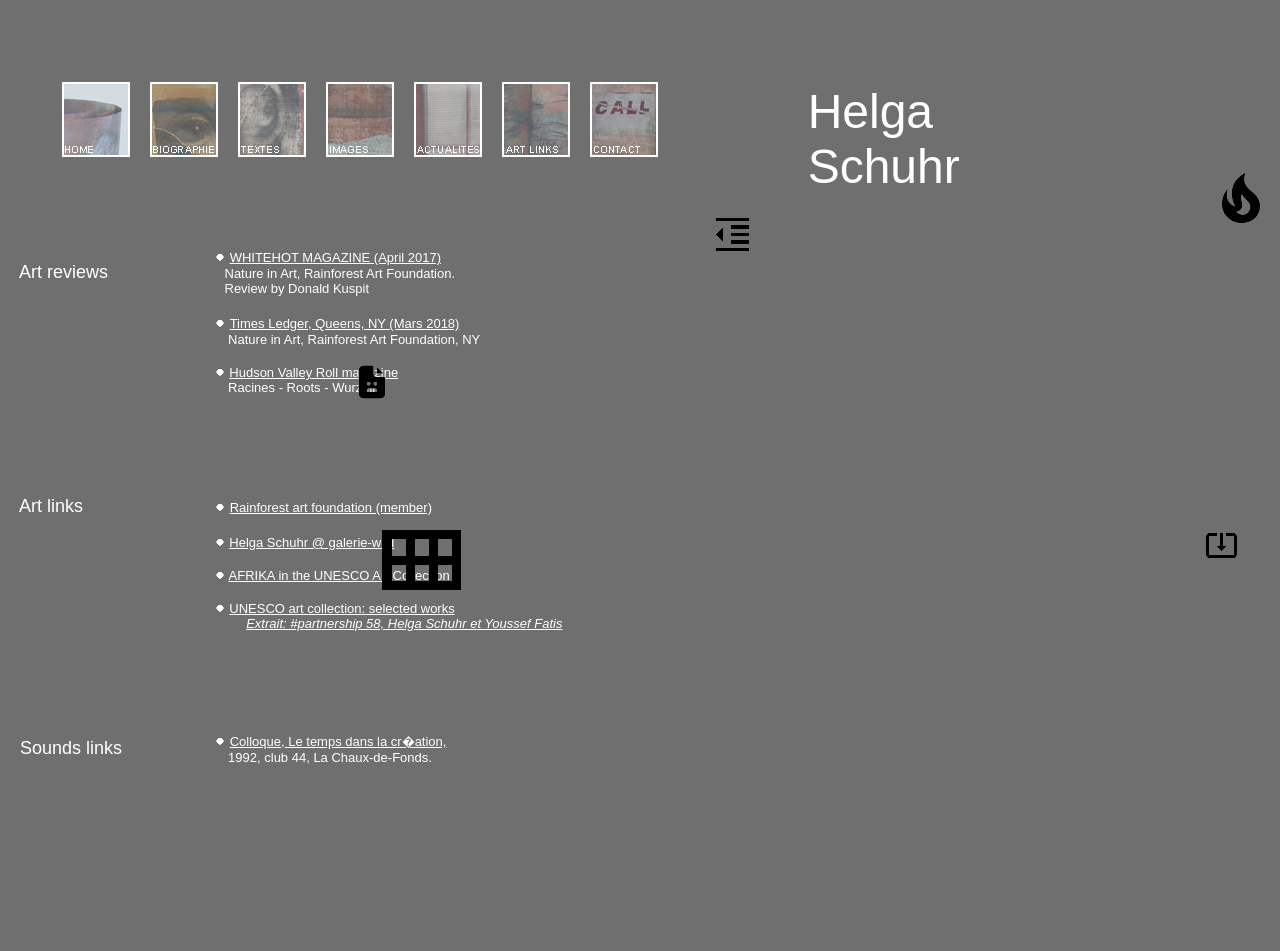 The image size is (1280, 951). What do you see at coordinates (1241, 199) in the screenshot?
I see `locate nearby fire stations` at bounding box center [1241, 199].